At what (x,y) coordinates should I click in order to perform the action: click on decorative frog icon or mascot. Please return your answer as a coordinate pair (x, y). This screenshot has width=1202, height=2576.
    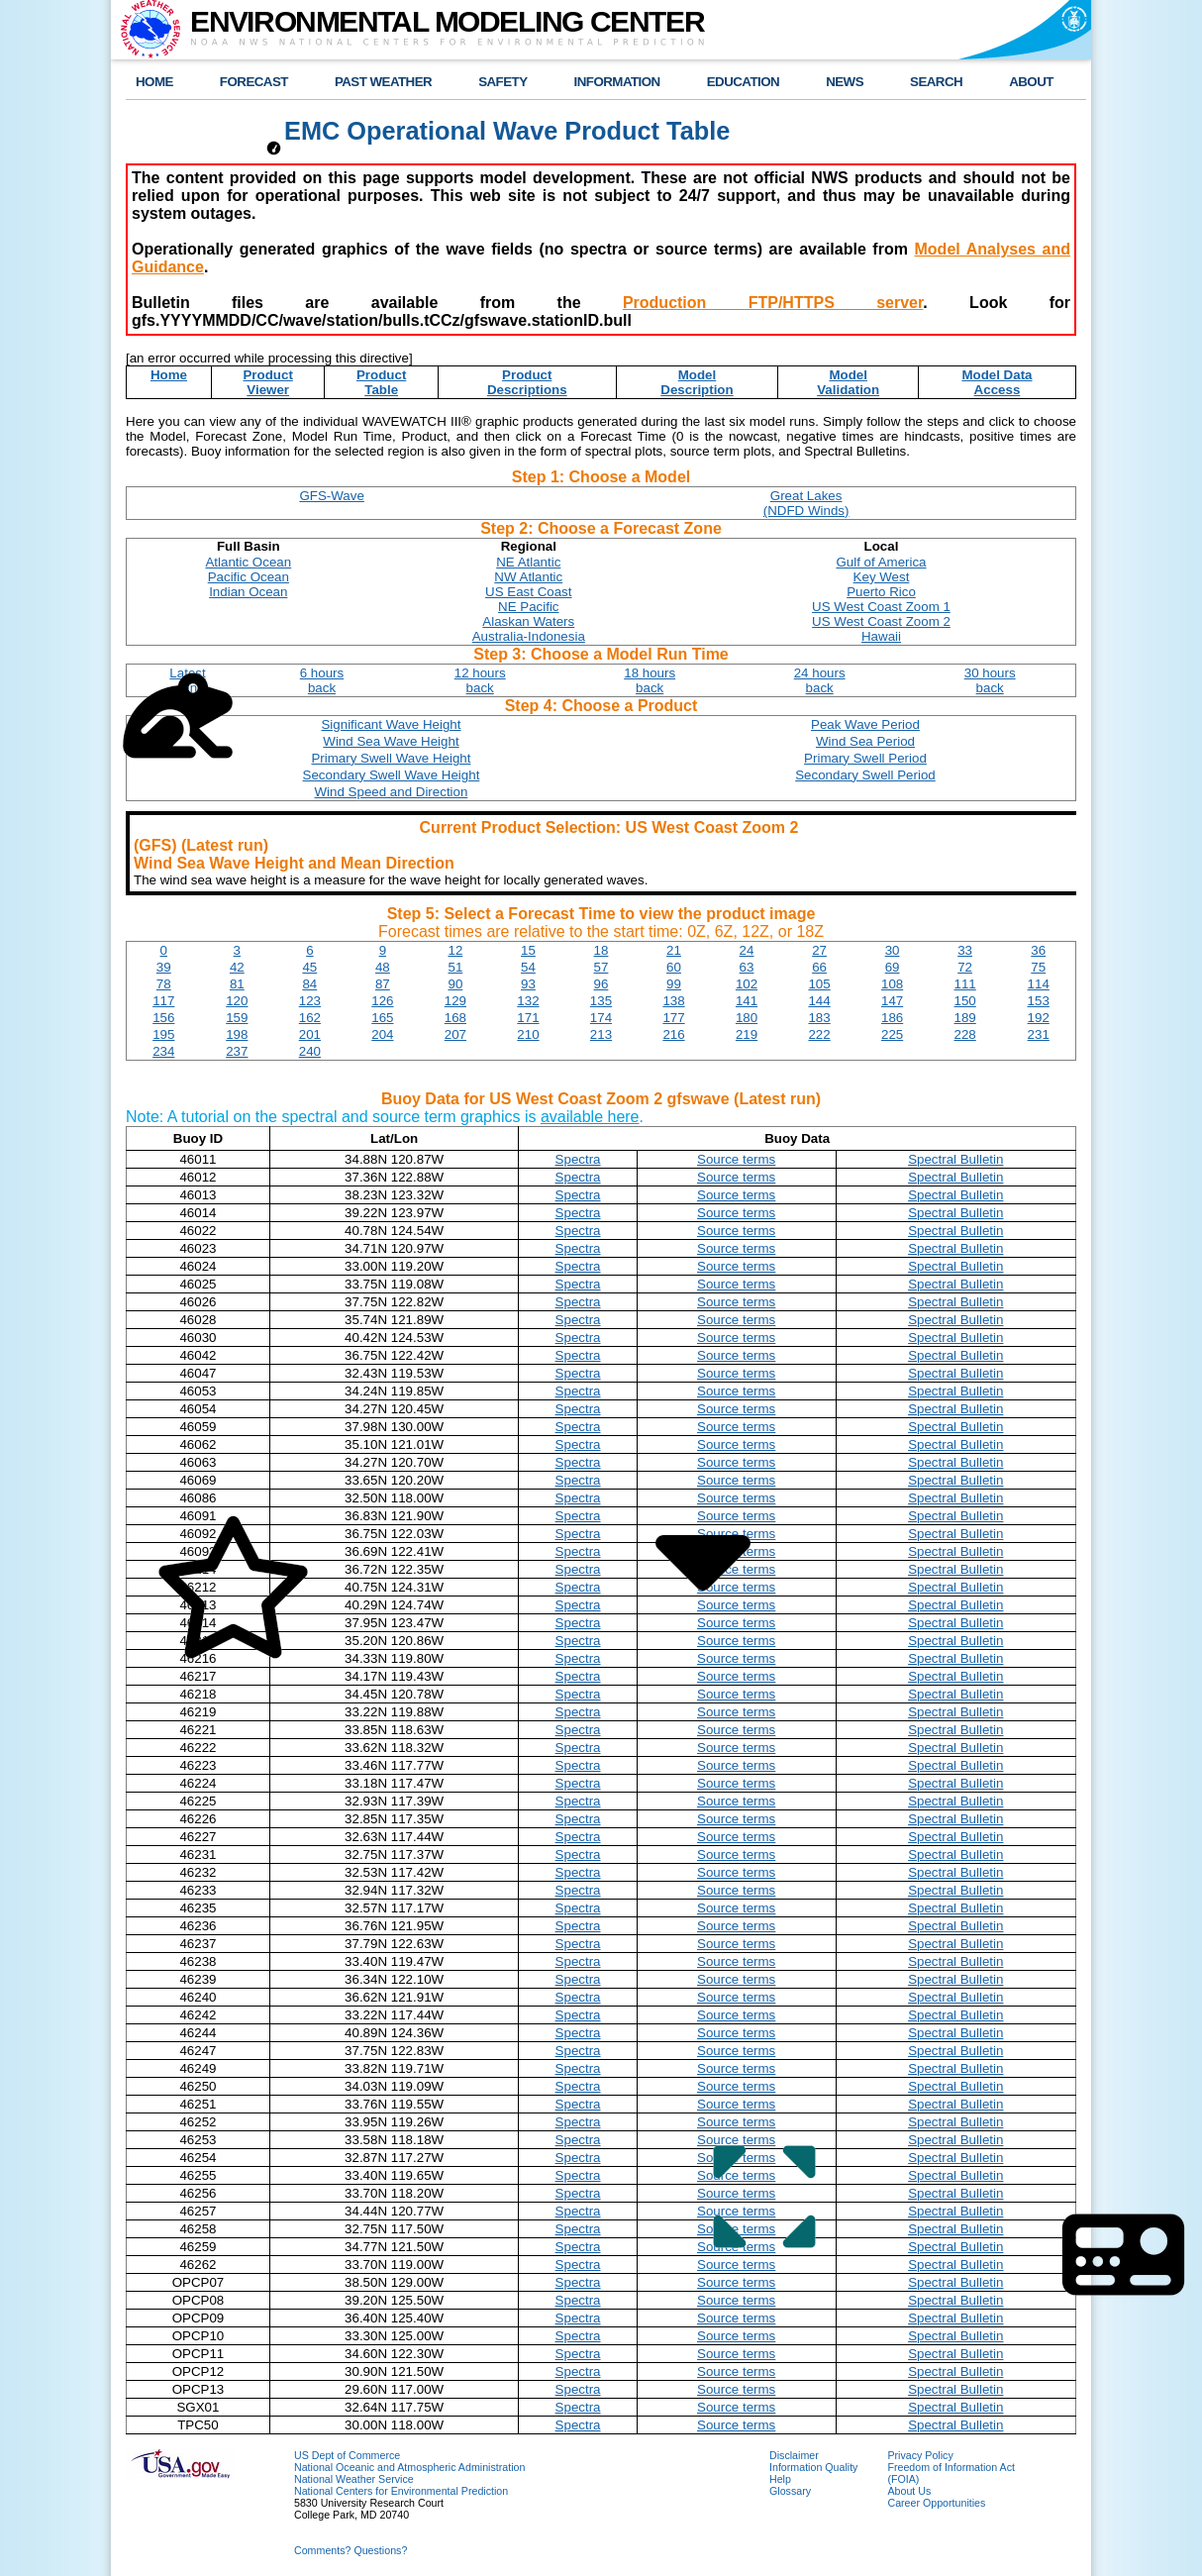
    Looking at the image, I should click on (177, 715).